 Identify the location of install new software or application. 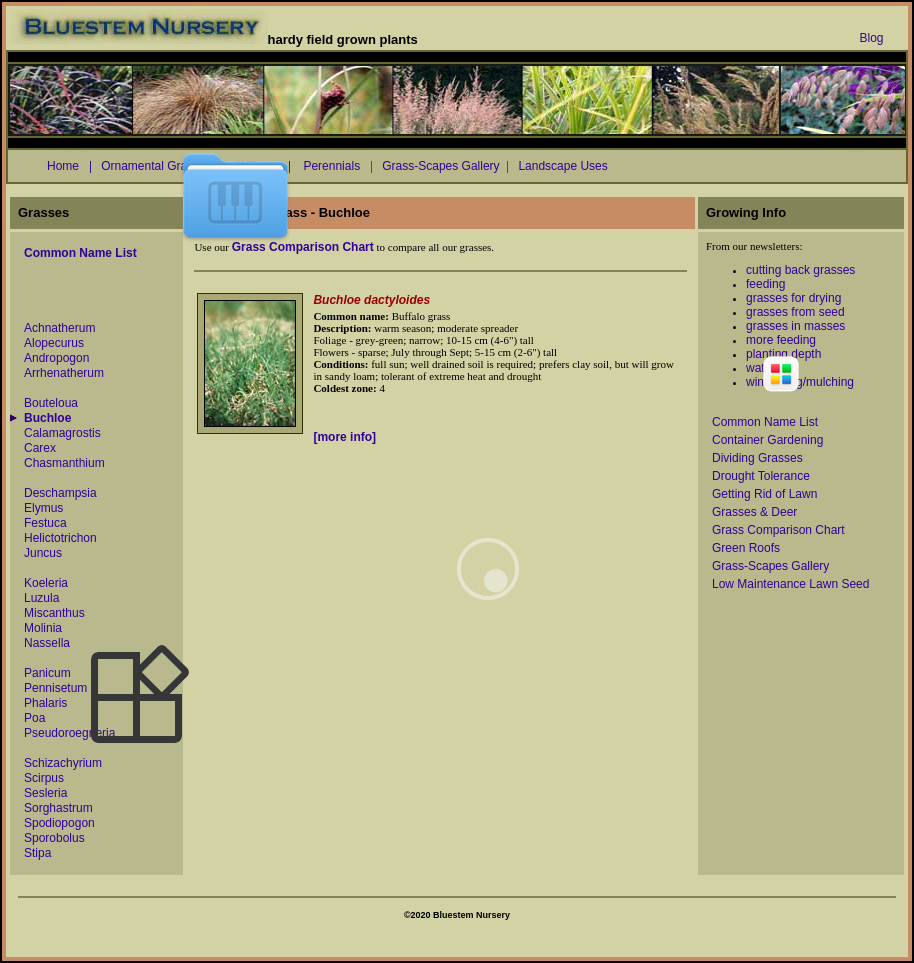
(140, 694).